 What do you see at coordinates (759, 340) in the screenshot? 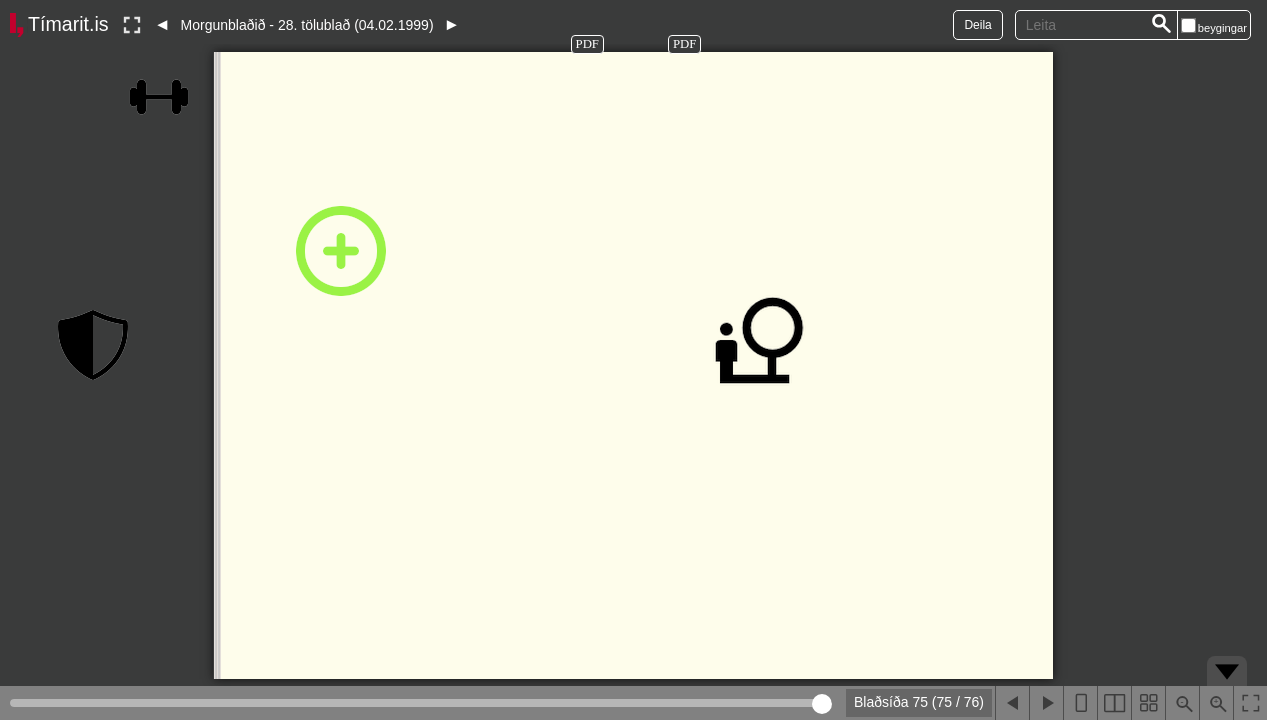
I see `explore nature or outdoor activities` at bounding box center [759, 340].